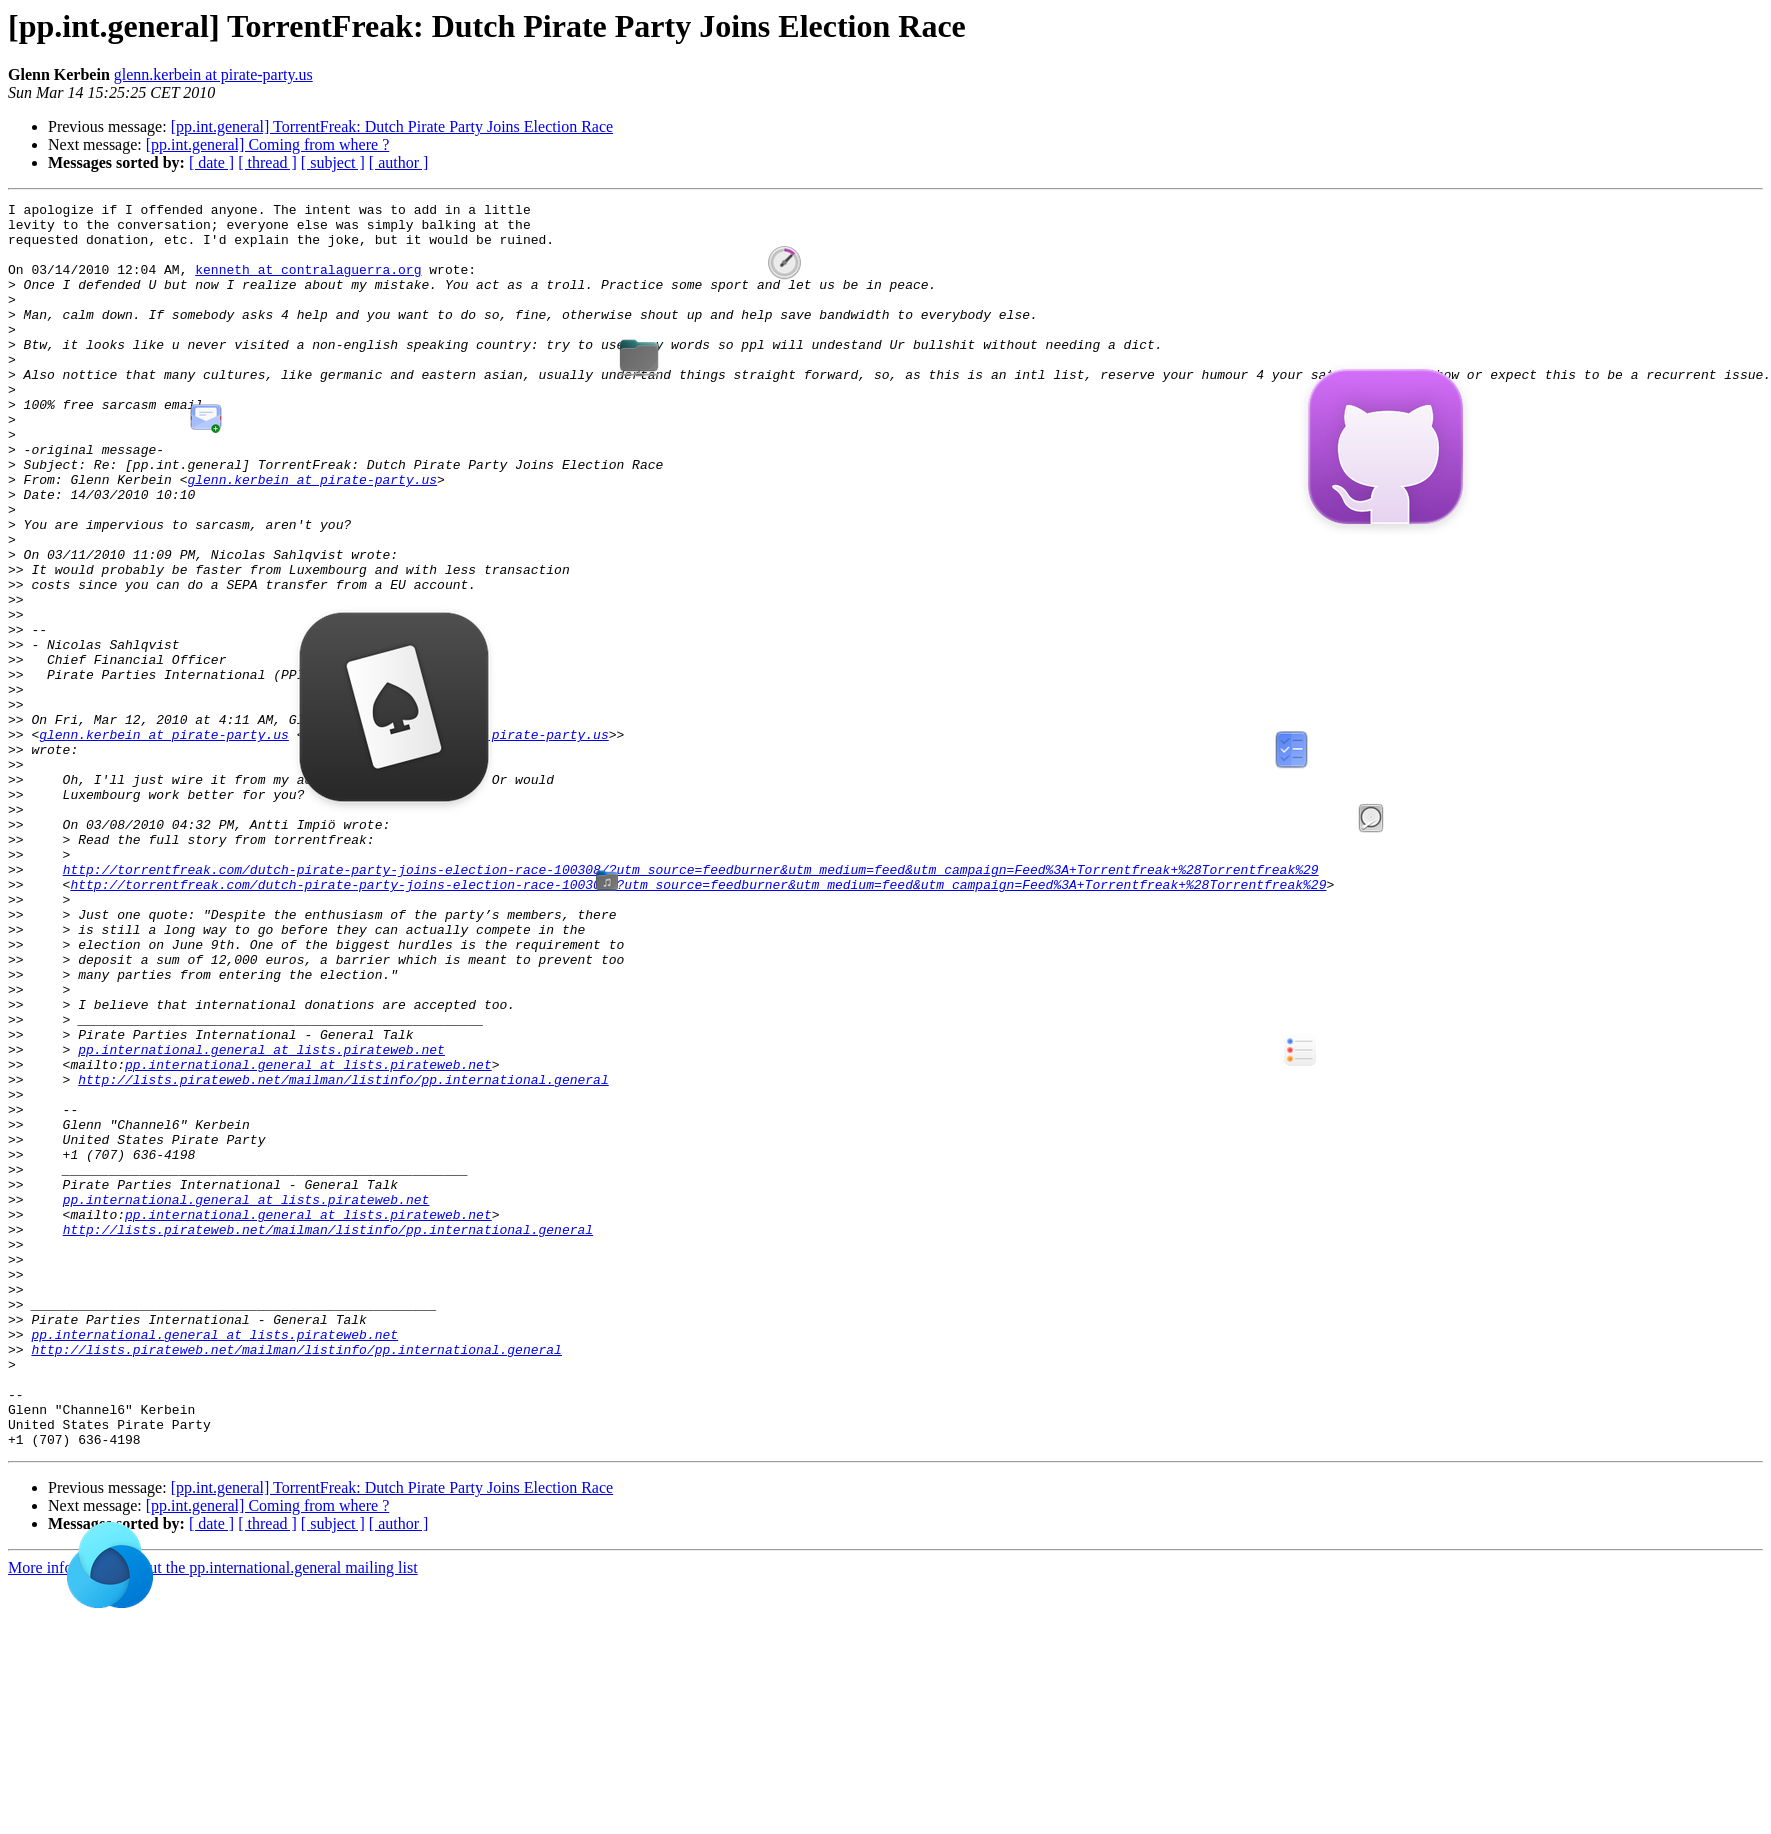  Describe the element at coordinates (110, 1565) in the screenshot. I see `open microsoft viva insights app` at that location.